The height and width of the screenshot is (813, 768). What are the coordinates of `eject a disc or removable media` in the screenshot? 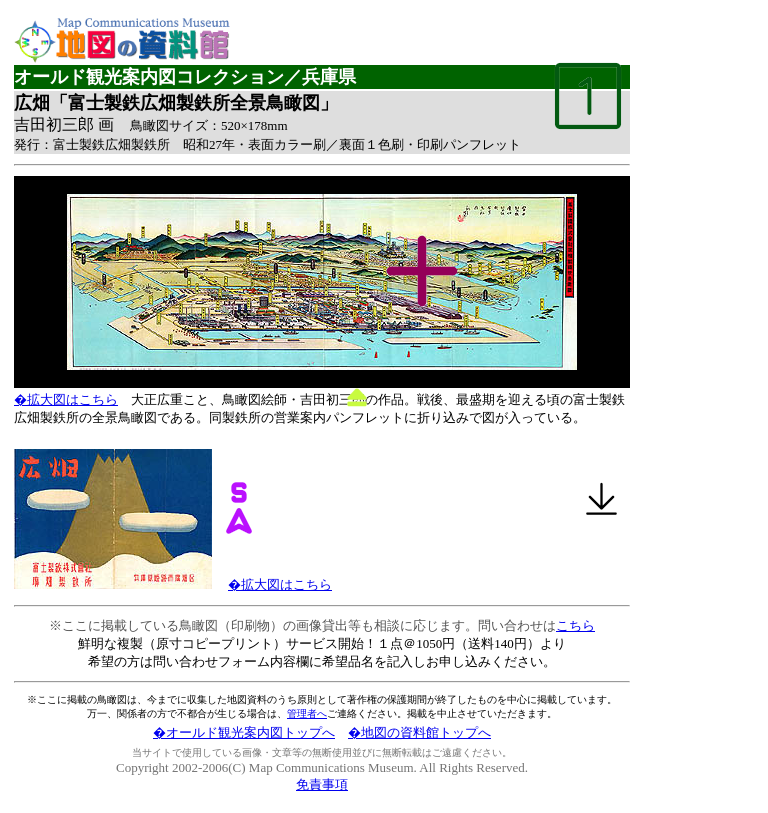 It's located at (357, 399).